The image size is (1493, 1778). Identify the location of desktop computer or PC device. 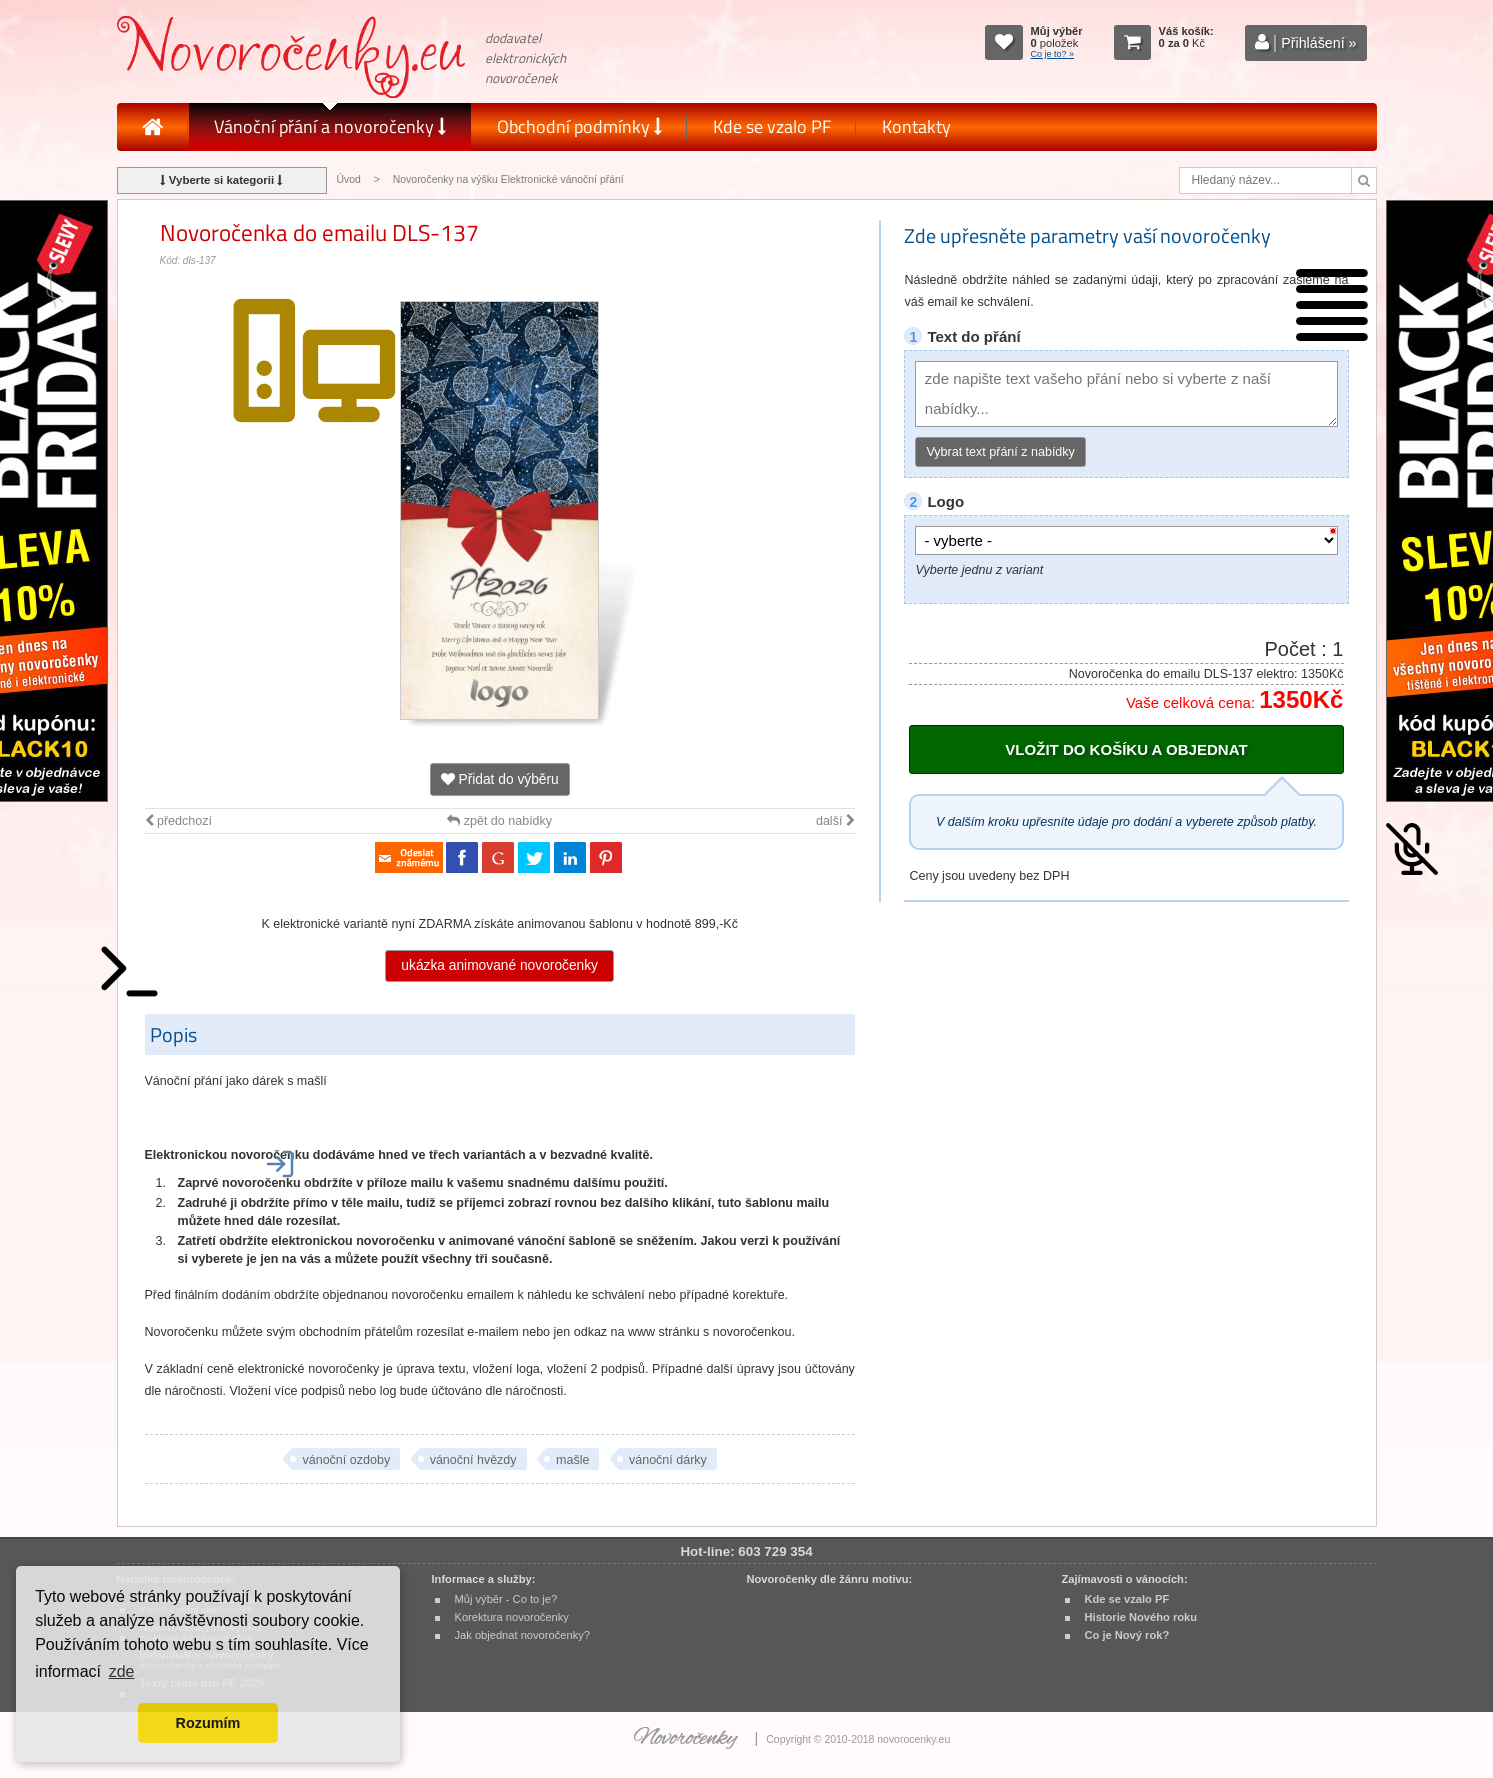
(310, 360).